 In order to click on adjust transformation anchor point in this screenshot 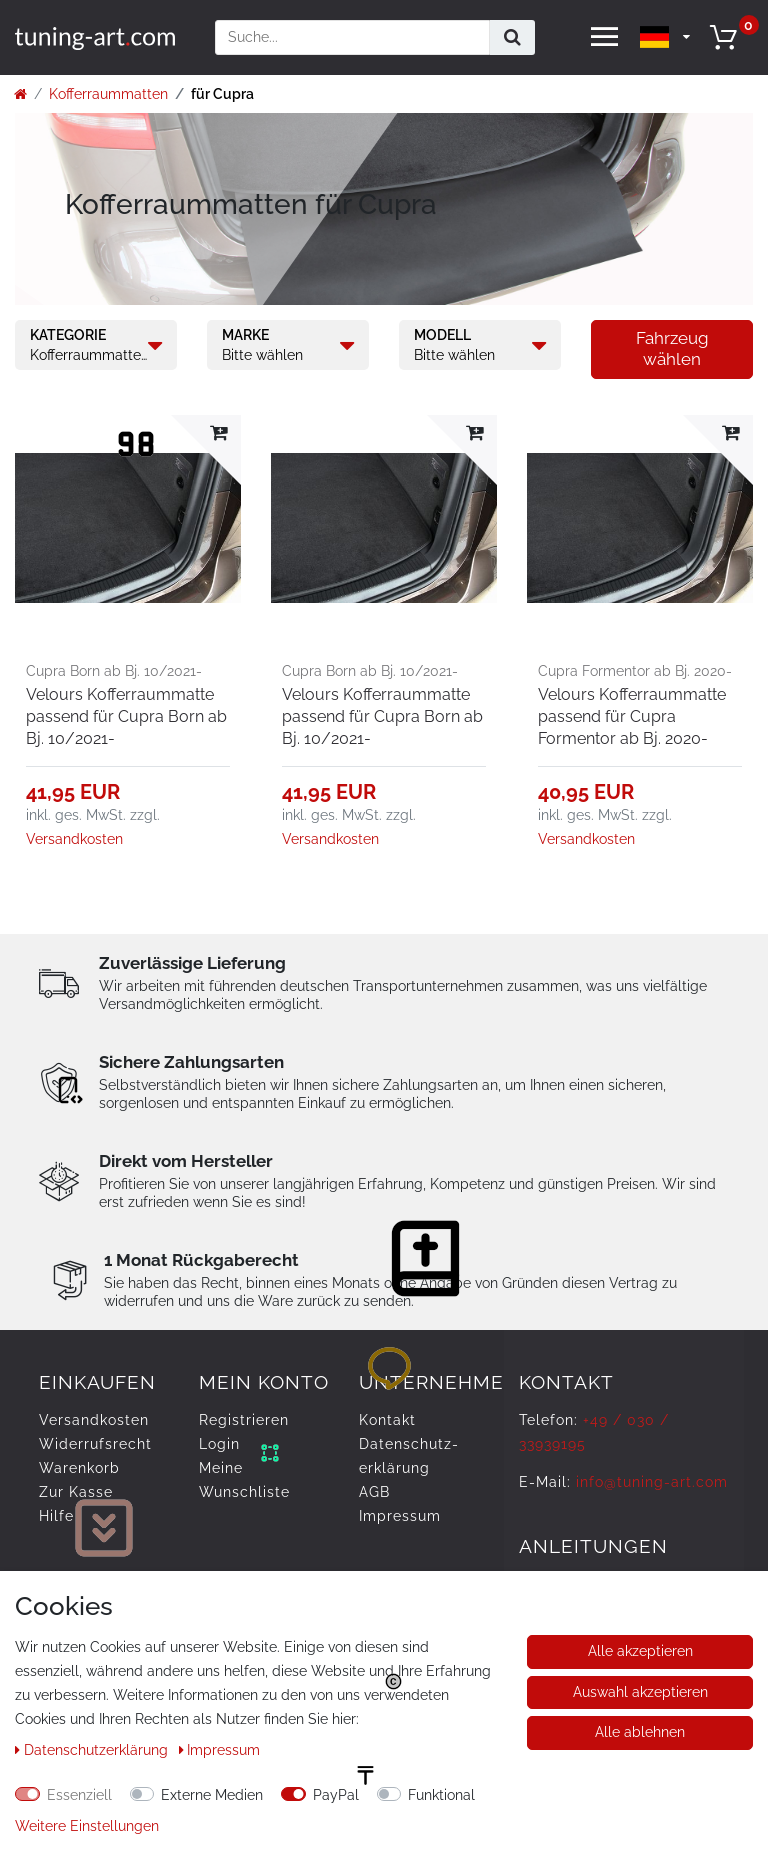, I will do `click(270, 1453)`.